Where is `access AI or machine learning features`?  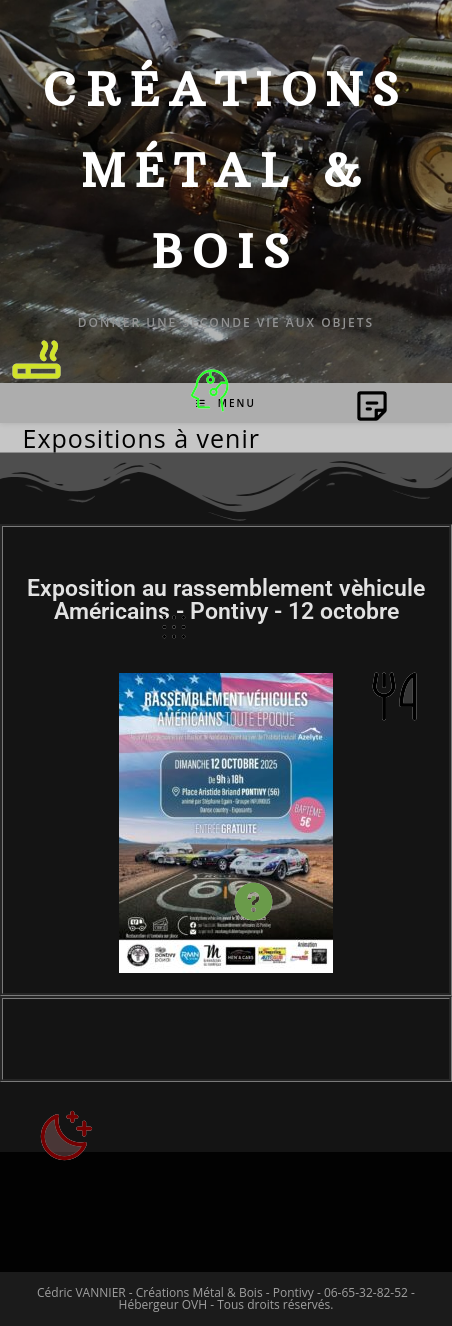
access AI or machine learning features is located at coordinates (210, 390).